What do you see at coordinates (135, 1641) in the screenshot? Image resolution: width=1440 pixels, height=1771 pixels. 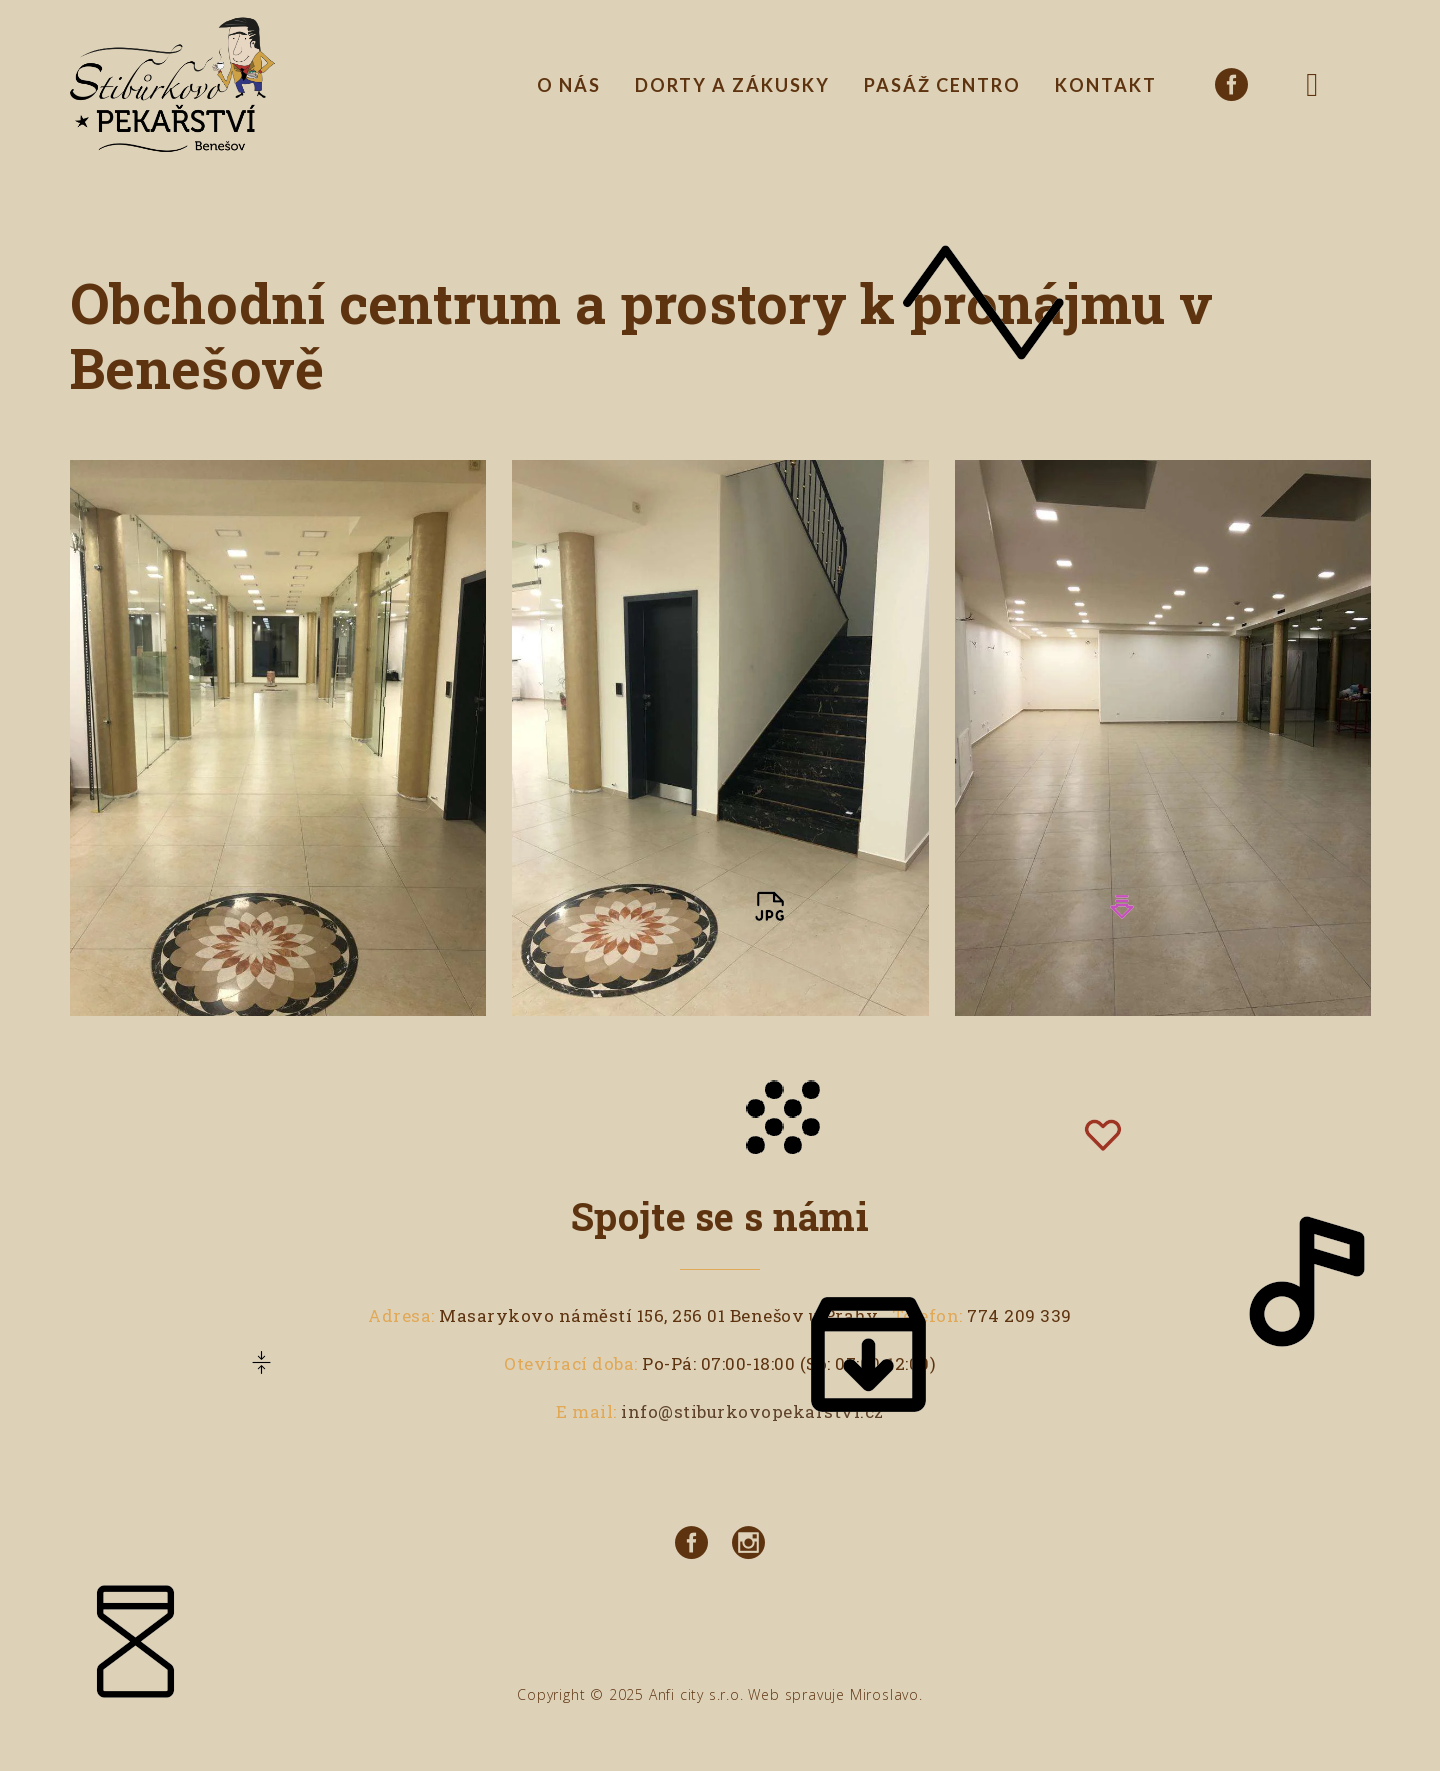 I see `indicates a timer or countdown in progress` at bounding box center [135, 1641].